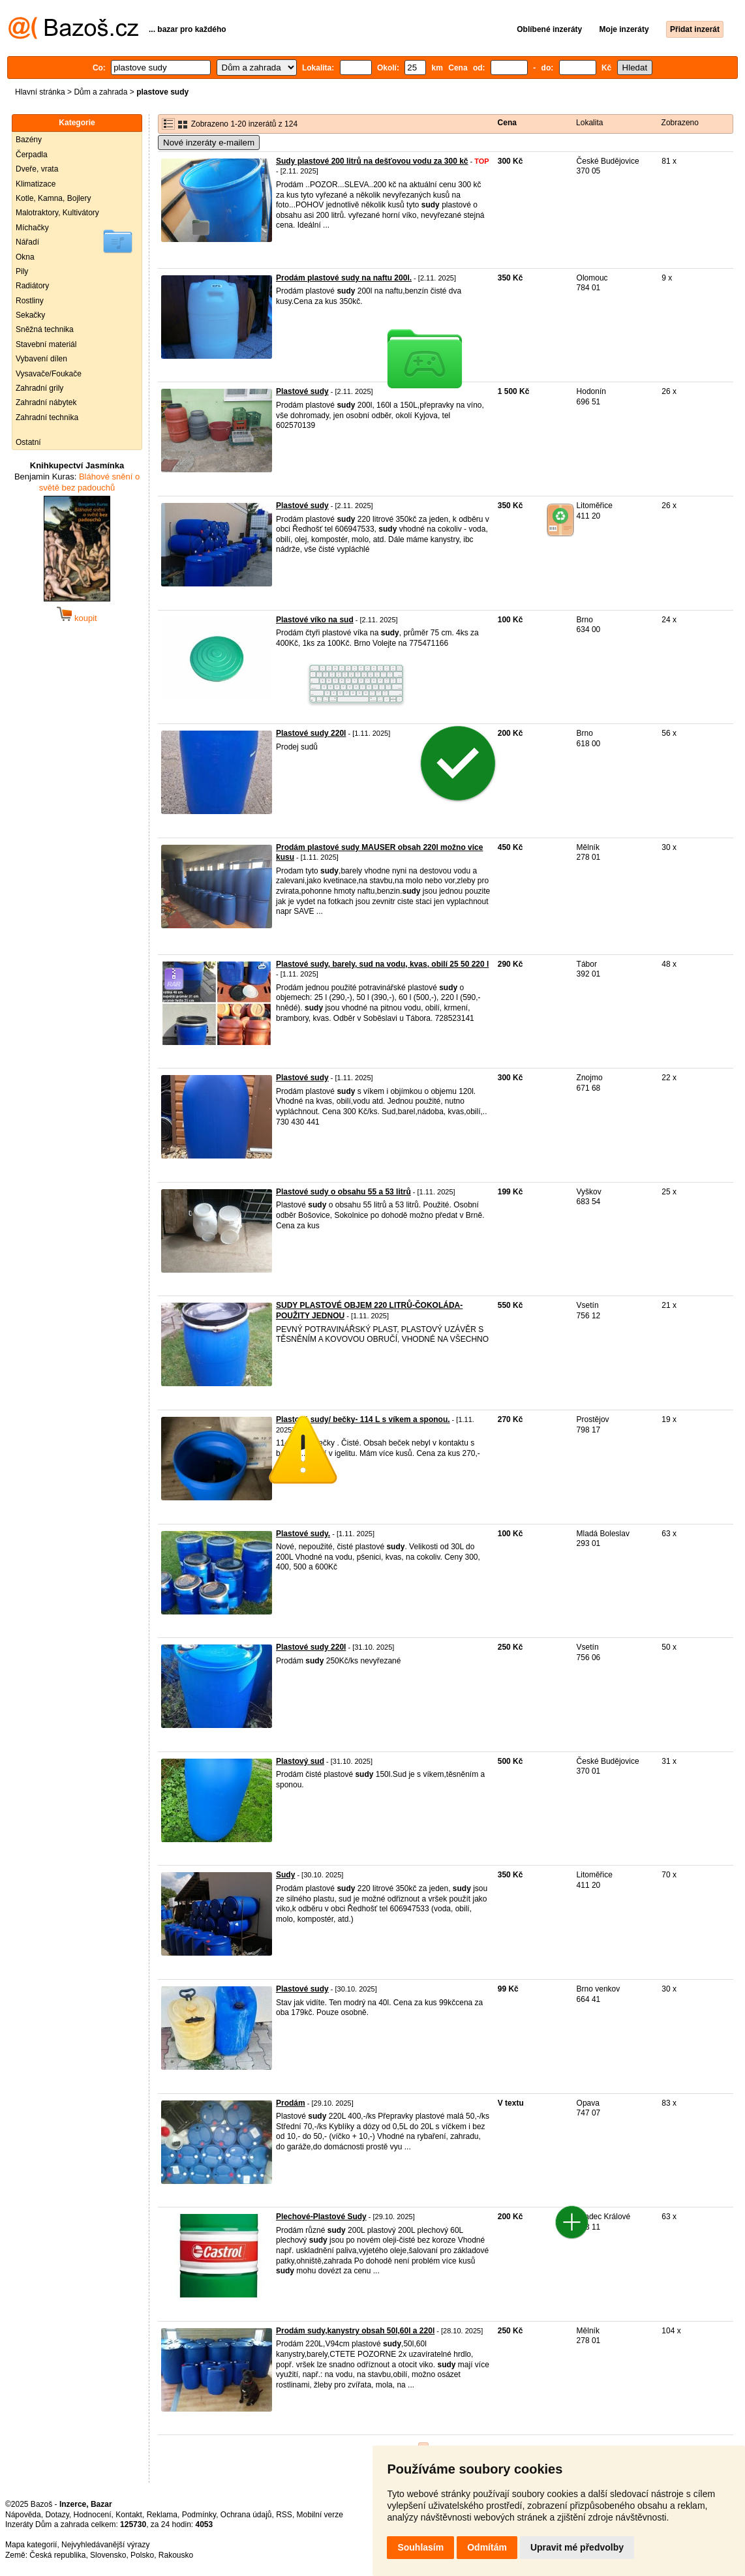  What do you see at coordinates (458, 763) in the screenshot?
I see `confirm or accept a calculation` at bounding box center [458, 763].